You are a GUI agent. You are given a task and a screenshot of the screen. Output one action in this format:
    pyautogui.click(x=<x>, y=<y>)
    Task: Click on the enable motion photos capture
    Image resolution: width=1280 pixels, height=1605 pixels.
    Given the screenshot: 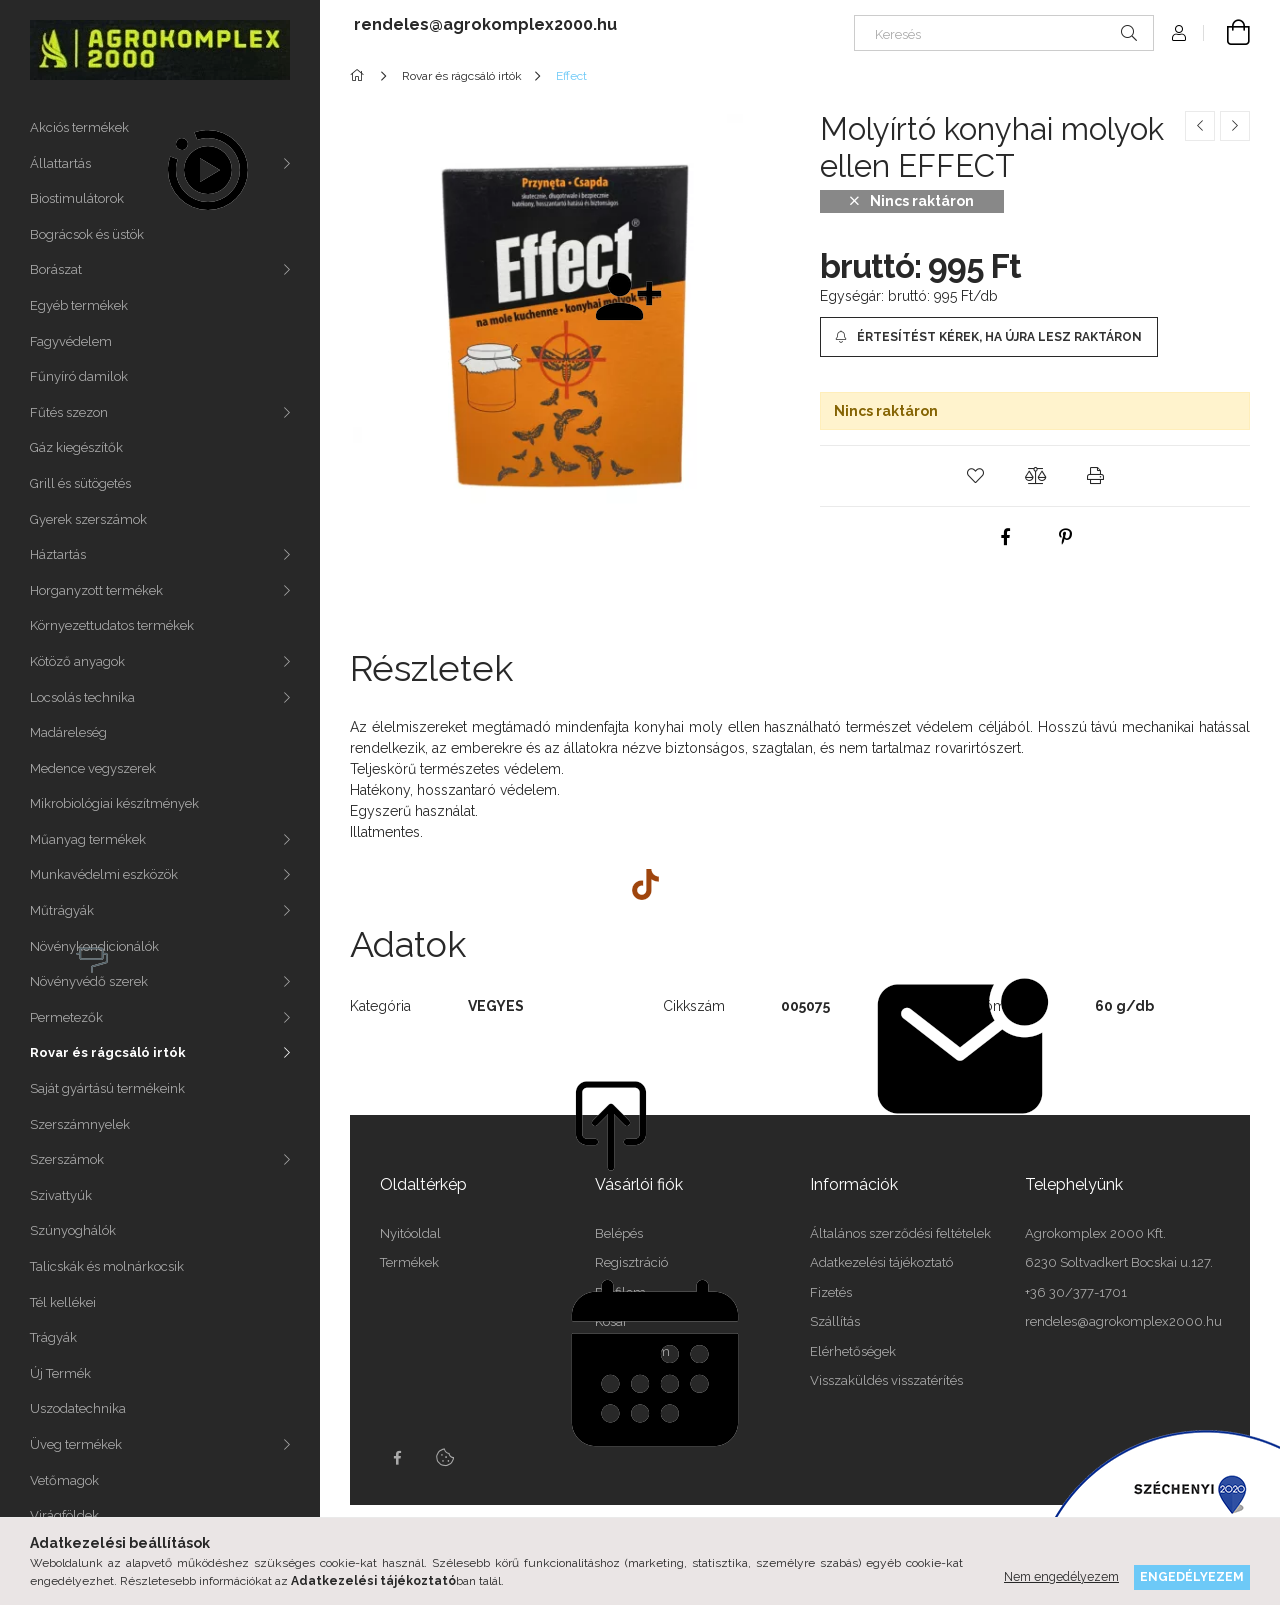 What is the action you would take?
    pyautogui.click(x=208, y=170)
    